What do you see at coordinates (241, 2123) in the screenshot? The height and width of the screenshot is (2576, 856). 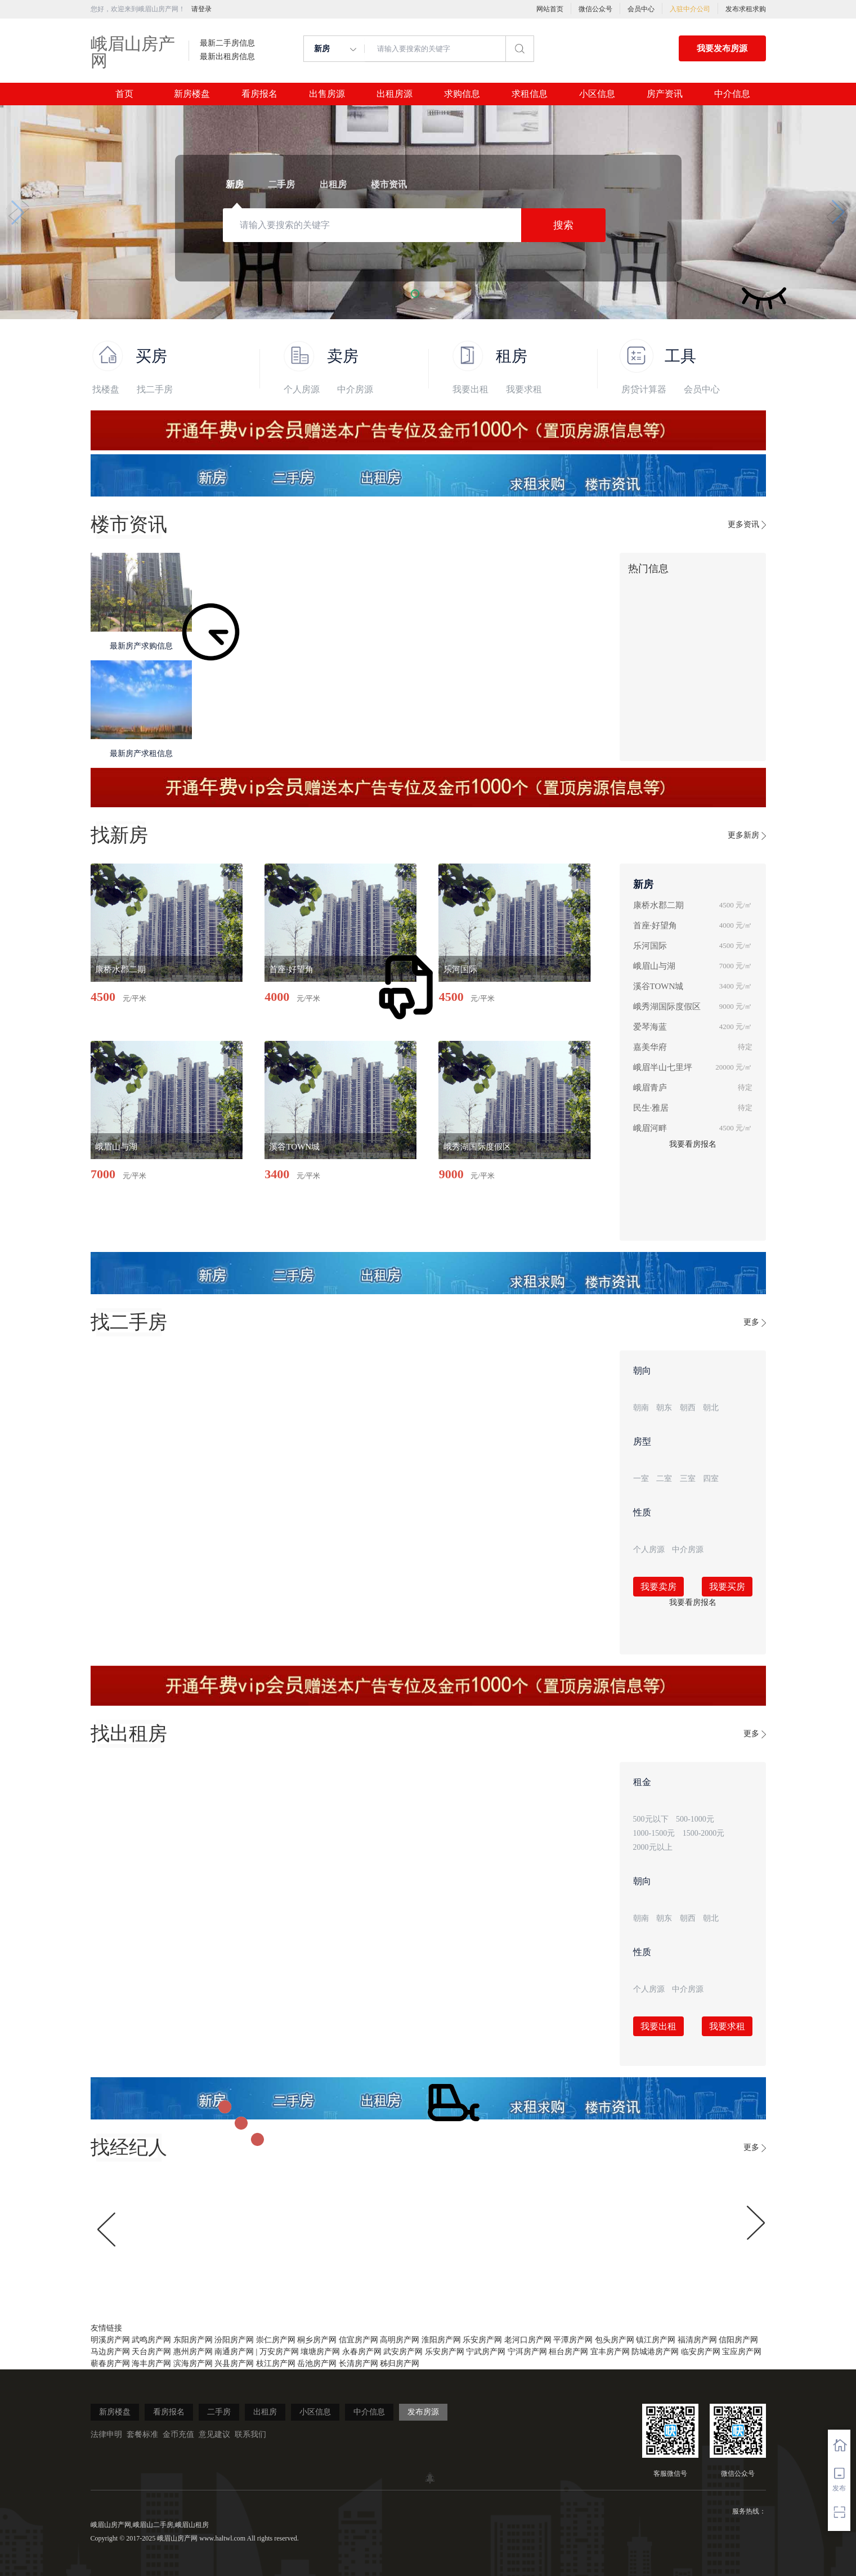 I see `more options menu` at bounding box center [241, 2123].